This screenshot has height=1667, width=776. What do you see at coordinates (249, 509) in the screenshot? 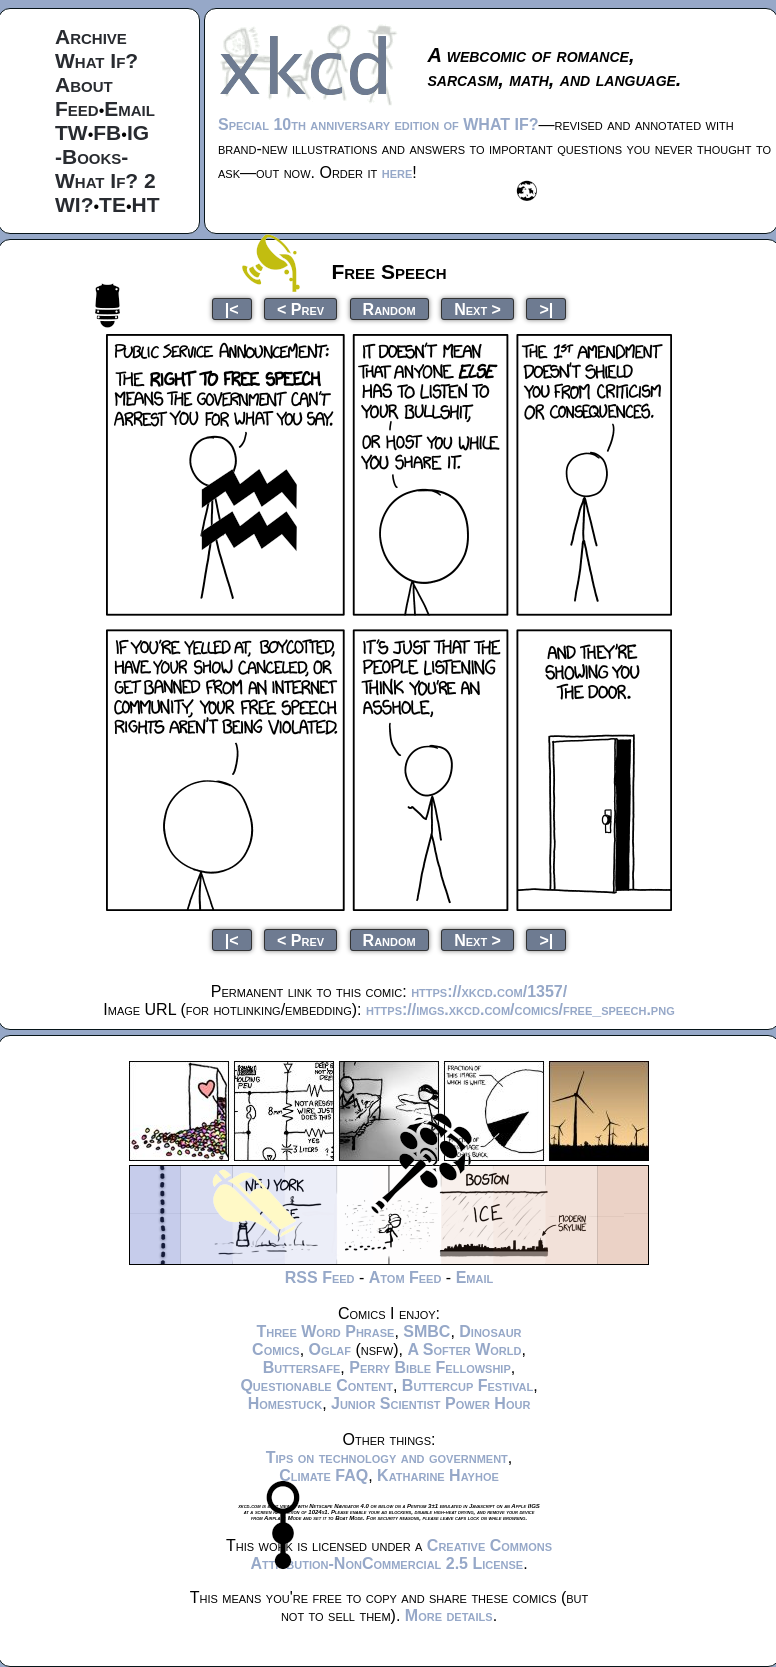
I see `aquarius zodiac sign indicator` at bounding box center [249, 509].